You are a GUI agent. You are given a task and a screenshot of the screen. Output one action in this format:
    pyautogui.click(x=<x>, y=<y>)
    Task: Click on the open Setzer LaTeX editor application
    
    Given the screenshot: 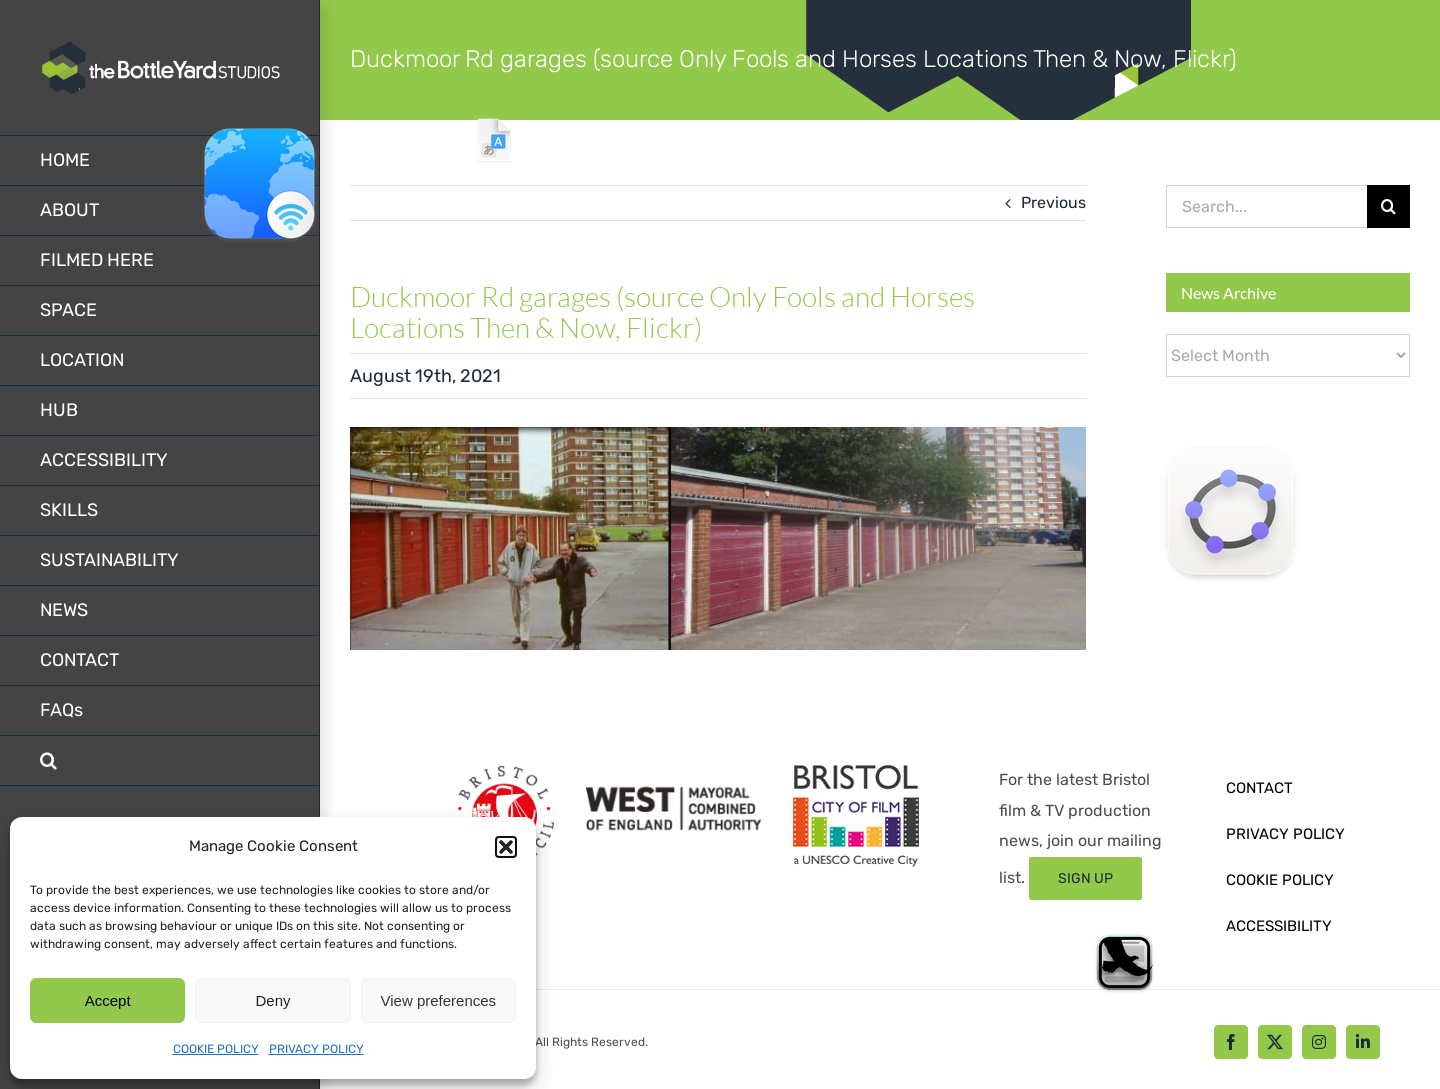 What is the action you would take?
    pyautogui.click(x=1124, y=962)
    